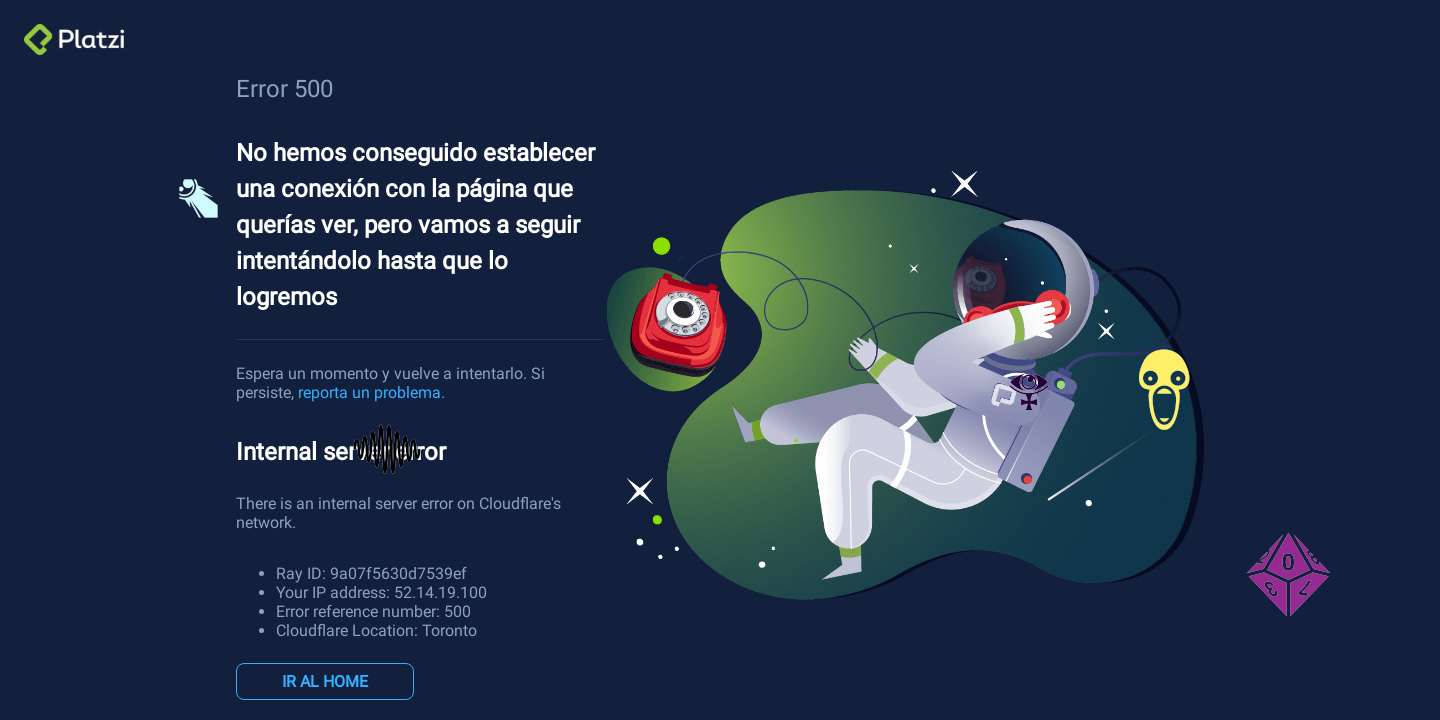 Image resolution: width=1440 pixels, height=720 pixels. Describe the element at coordinates (1164, 389) in the screenshot. I see `indicates a horror or terror game genre` at that location.